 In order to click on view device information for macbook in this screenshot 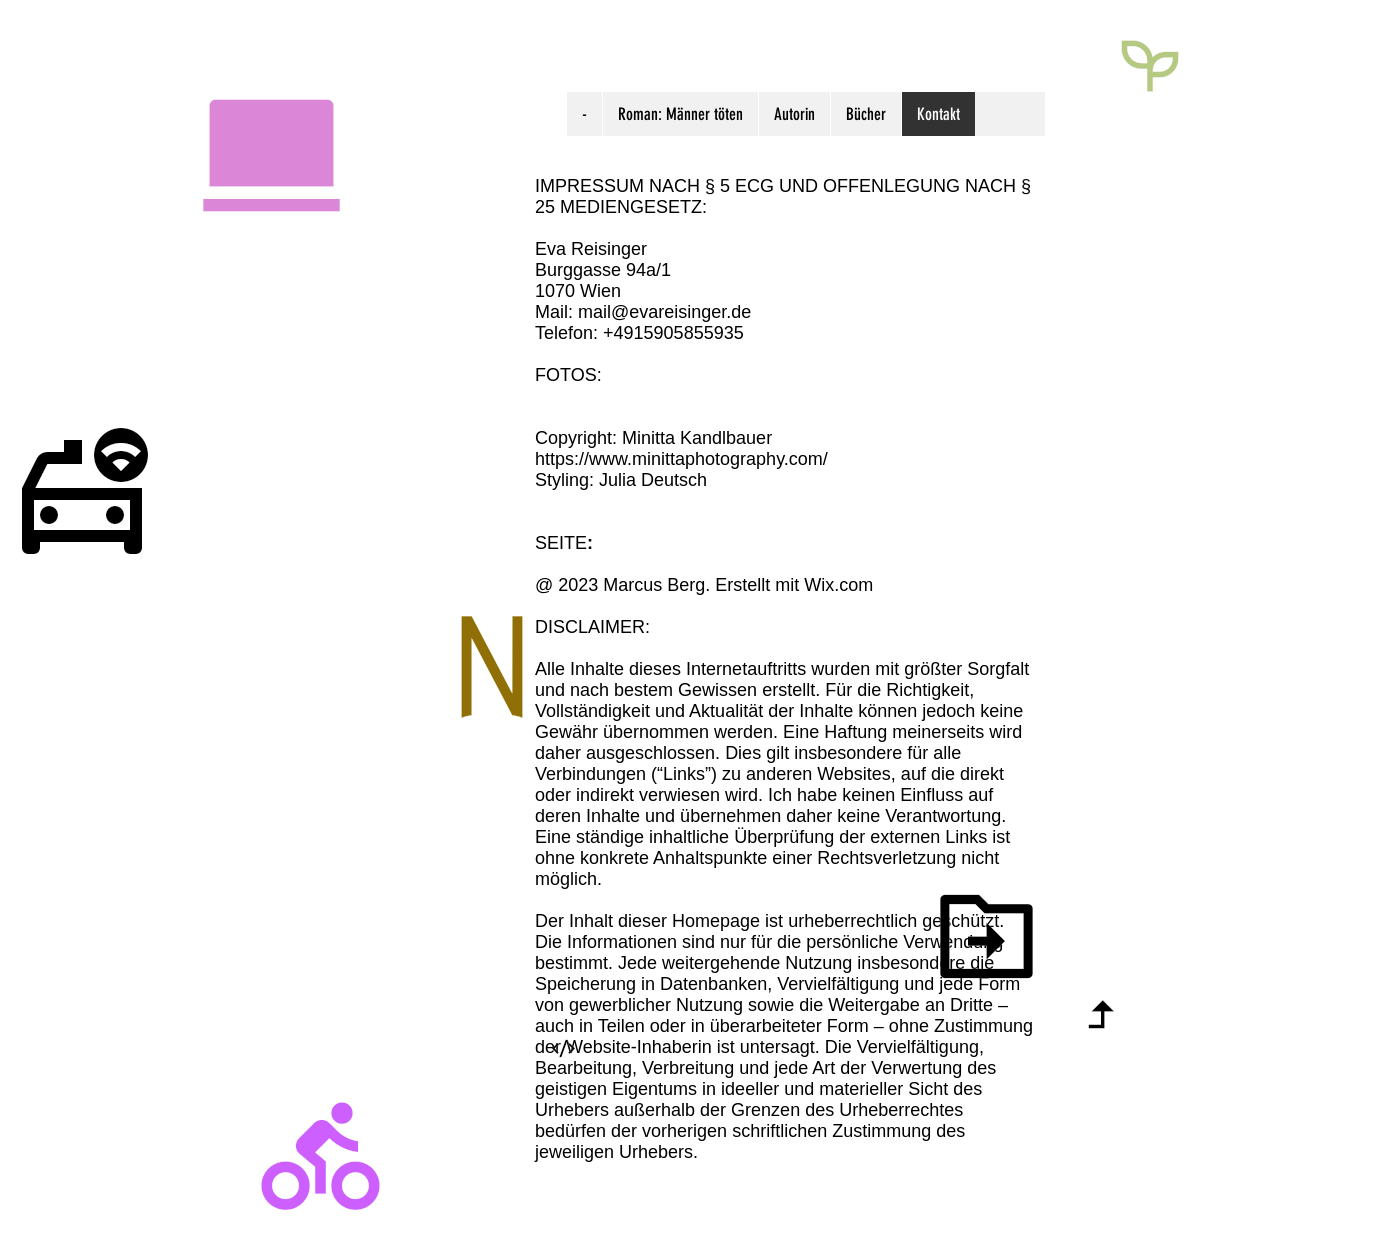, I will do `click(271, 155)`.